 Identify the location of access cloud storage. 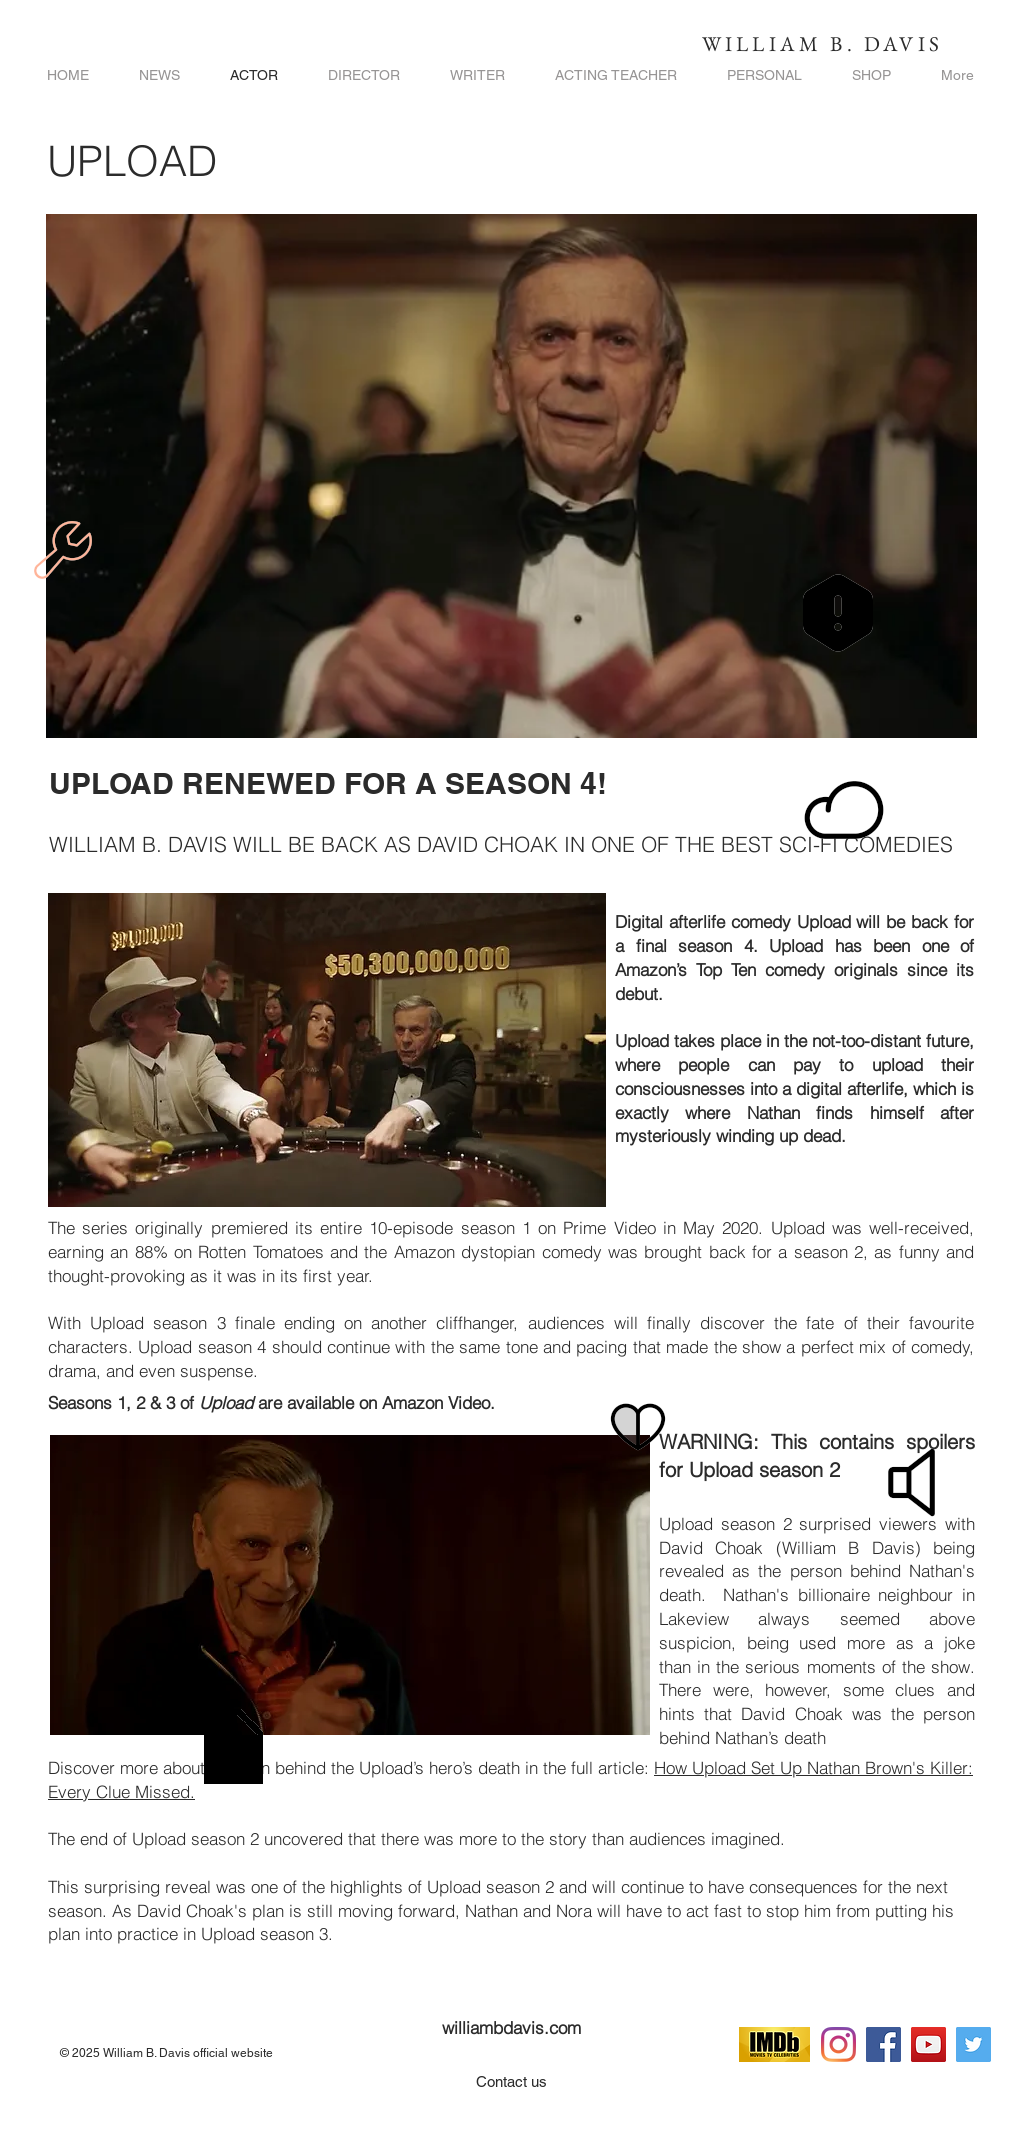
(844, 810).